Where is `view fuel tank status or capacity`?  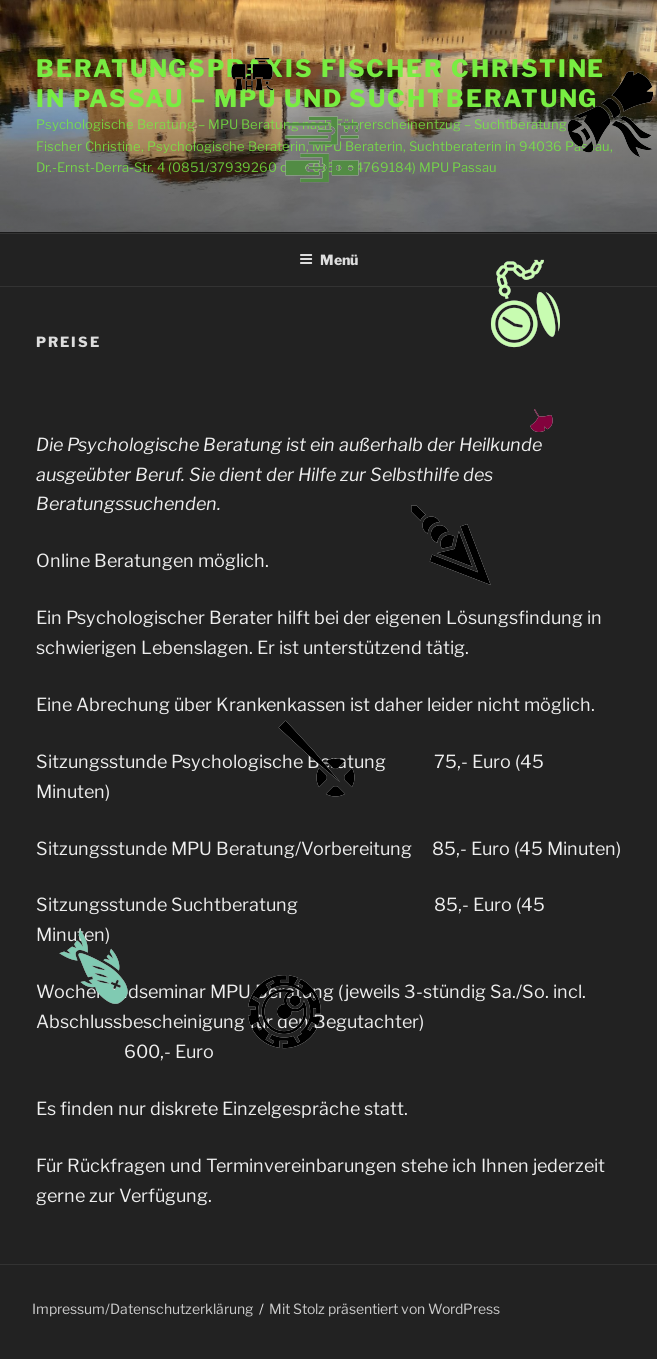 view fuel tank status or capacity is located at coordinates (252, 69).